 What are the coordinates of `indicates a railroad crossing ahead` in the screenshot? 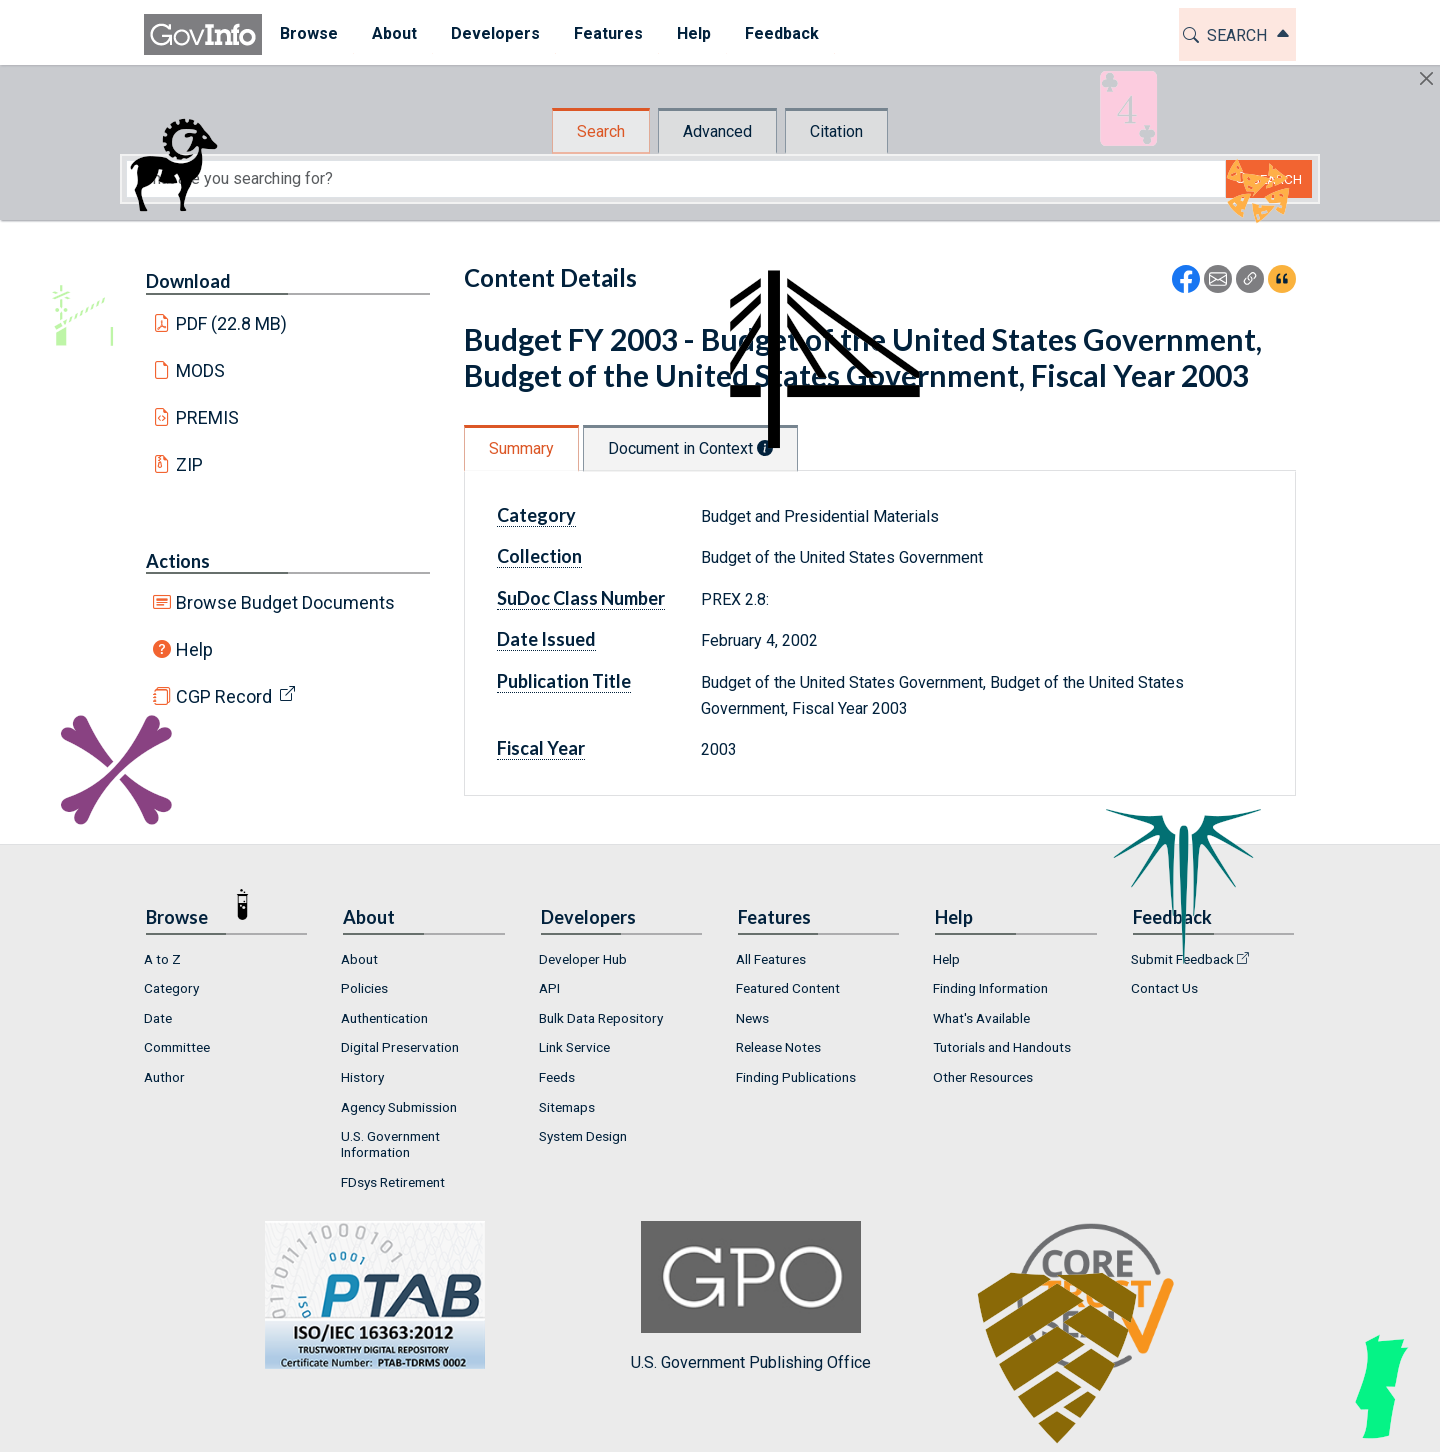 It's located at (82, 315).